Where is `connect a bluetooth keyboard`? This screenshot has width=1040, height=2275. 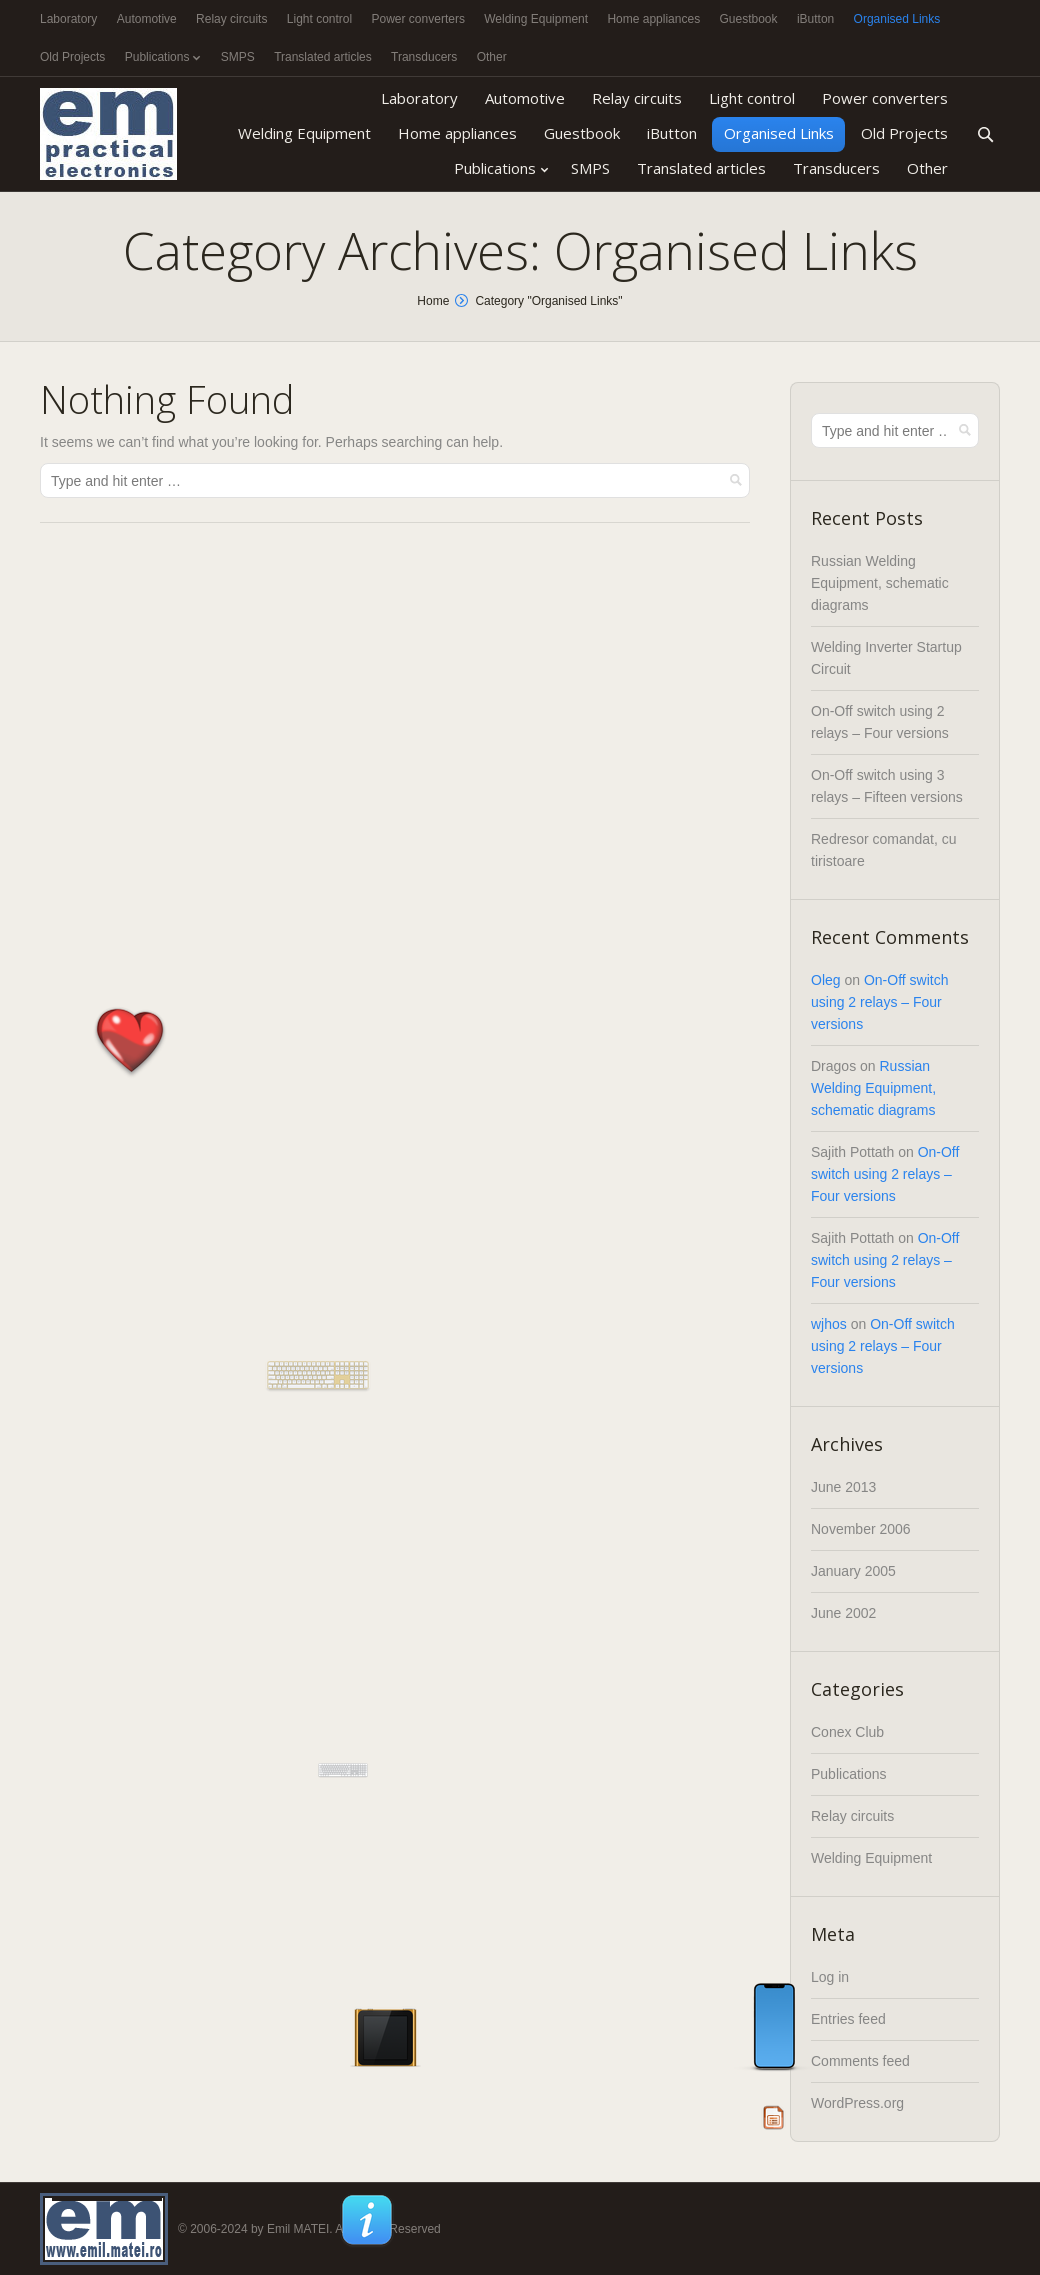
connect a bluetooth keyboard is located at coordinates (343, 1770).